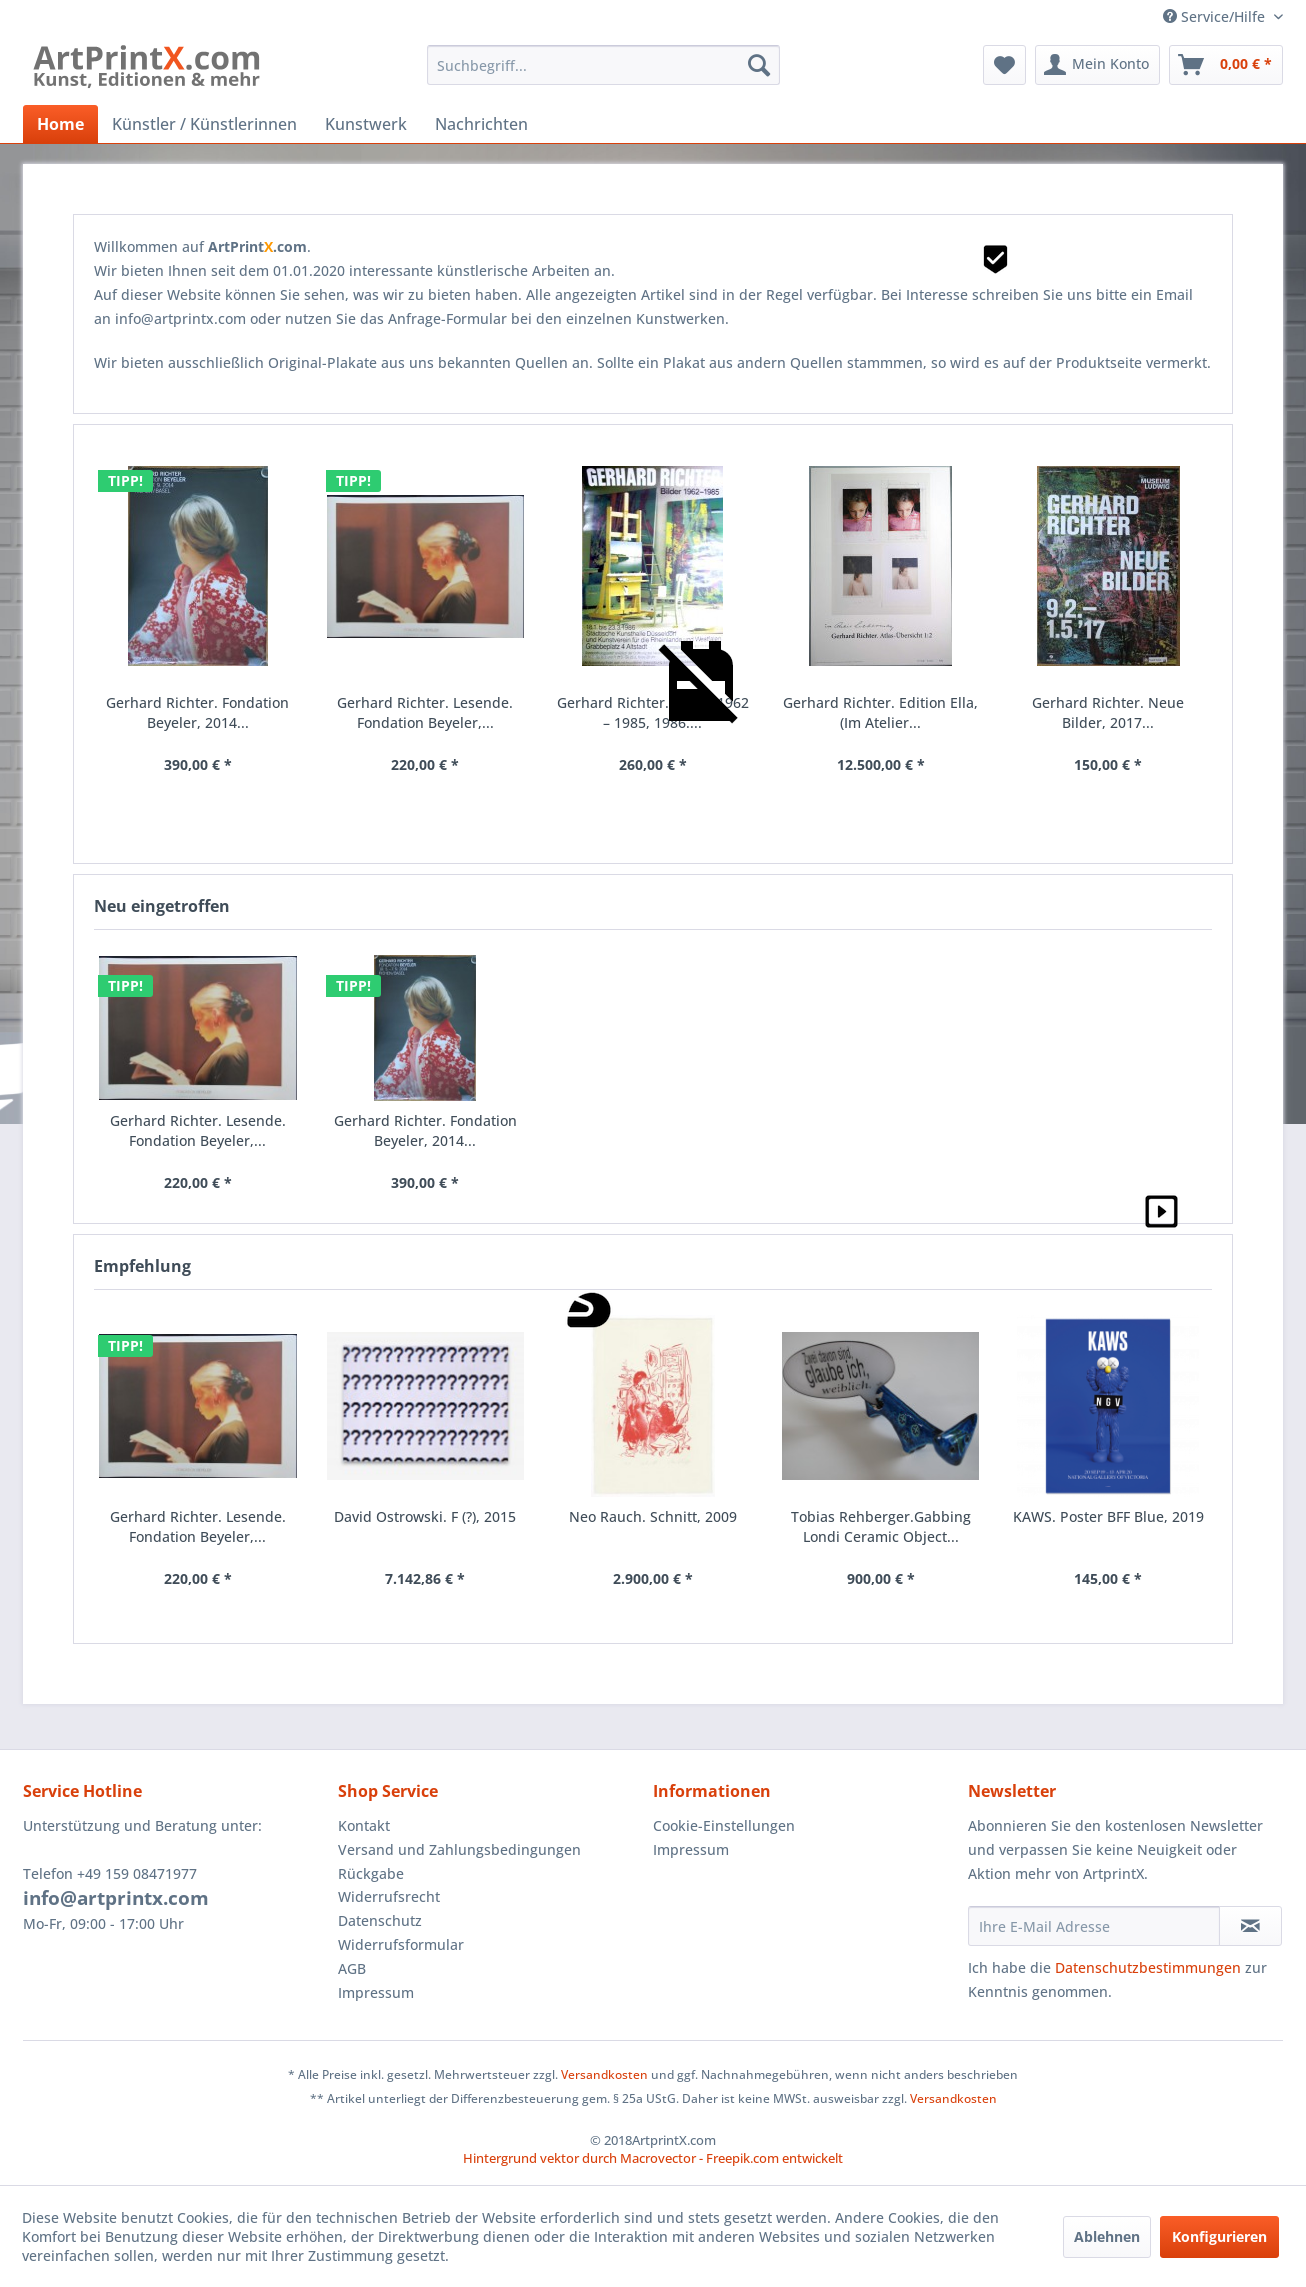 This screenshot has height=2287, width=1306. I want to click on access motorsports or racing content, so click(589, 1310).